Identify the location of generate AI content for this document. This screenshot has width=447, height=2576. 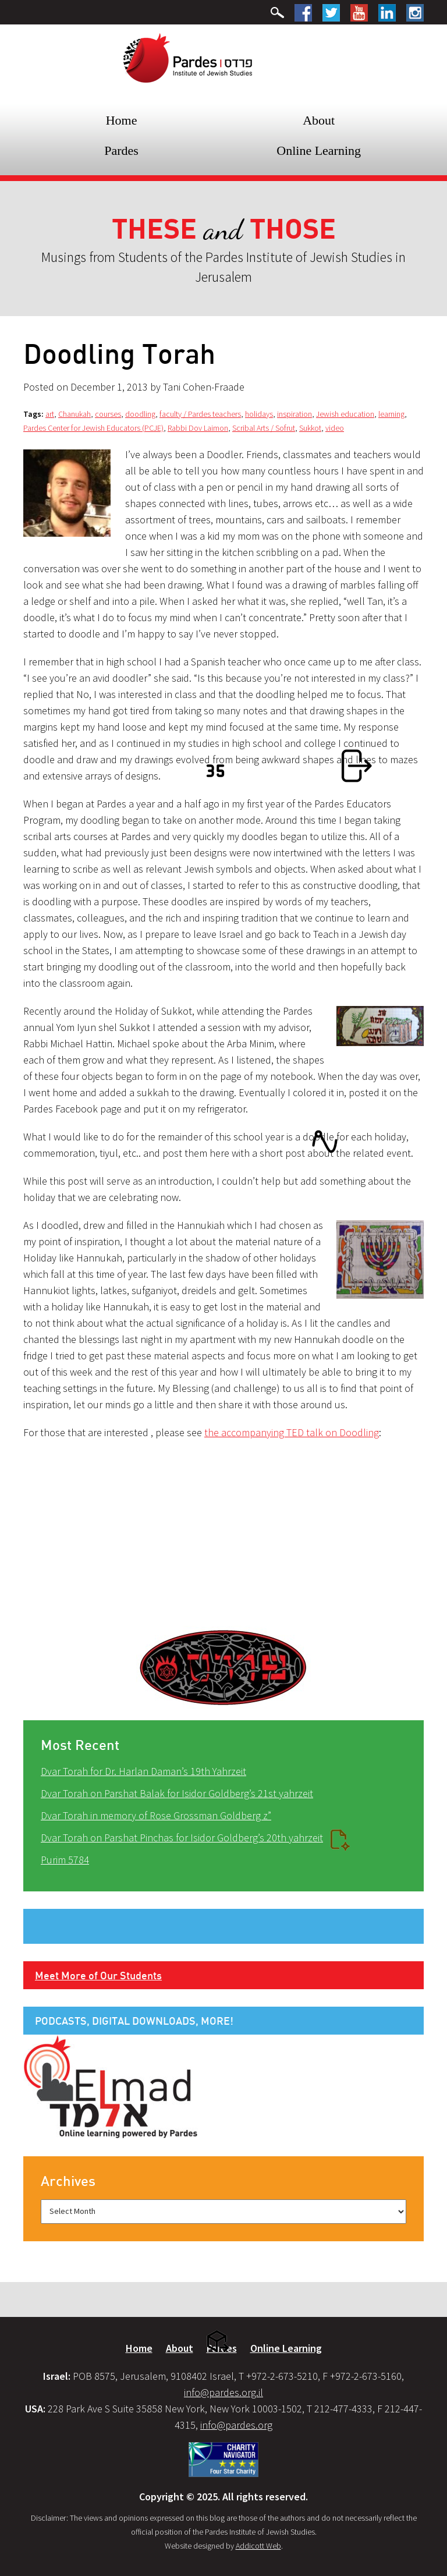
(338, 1839).